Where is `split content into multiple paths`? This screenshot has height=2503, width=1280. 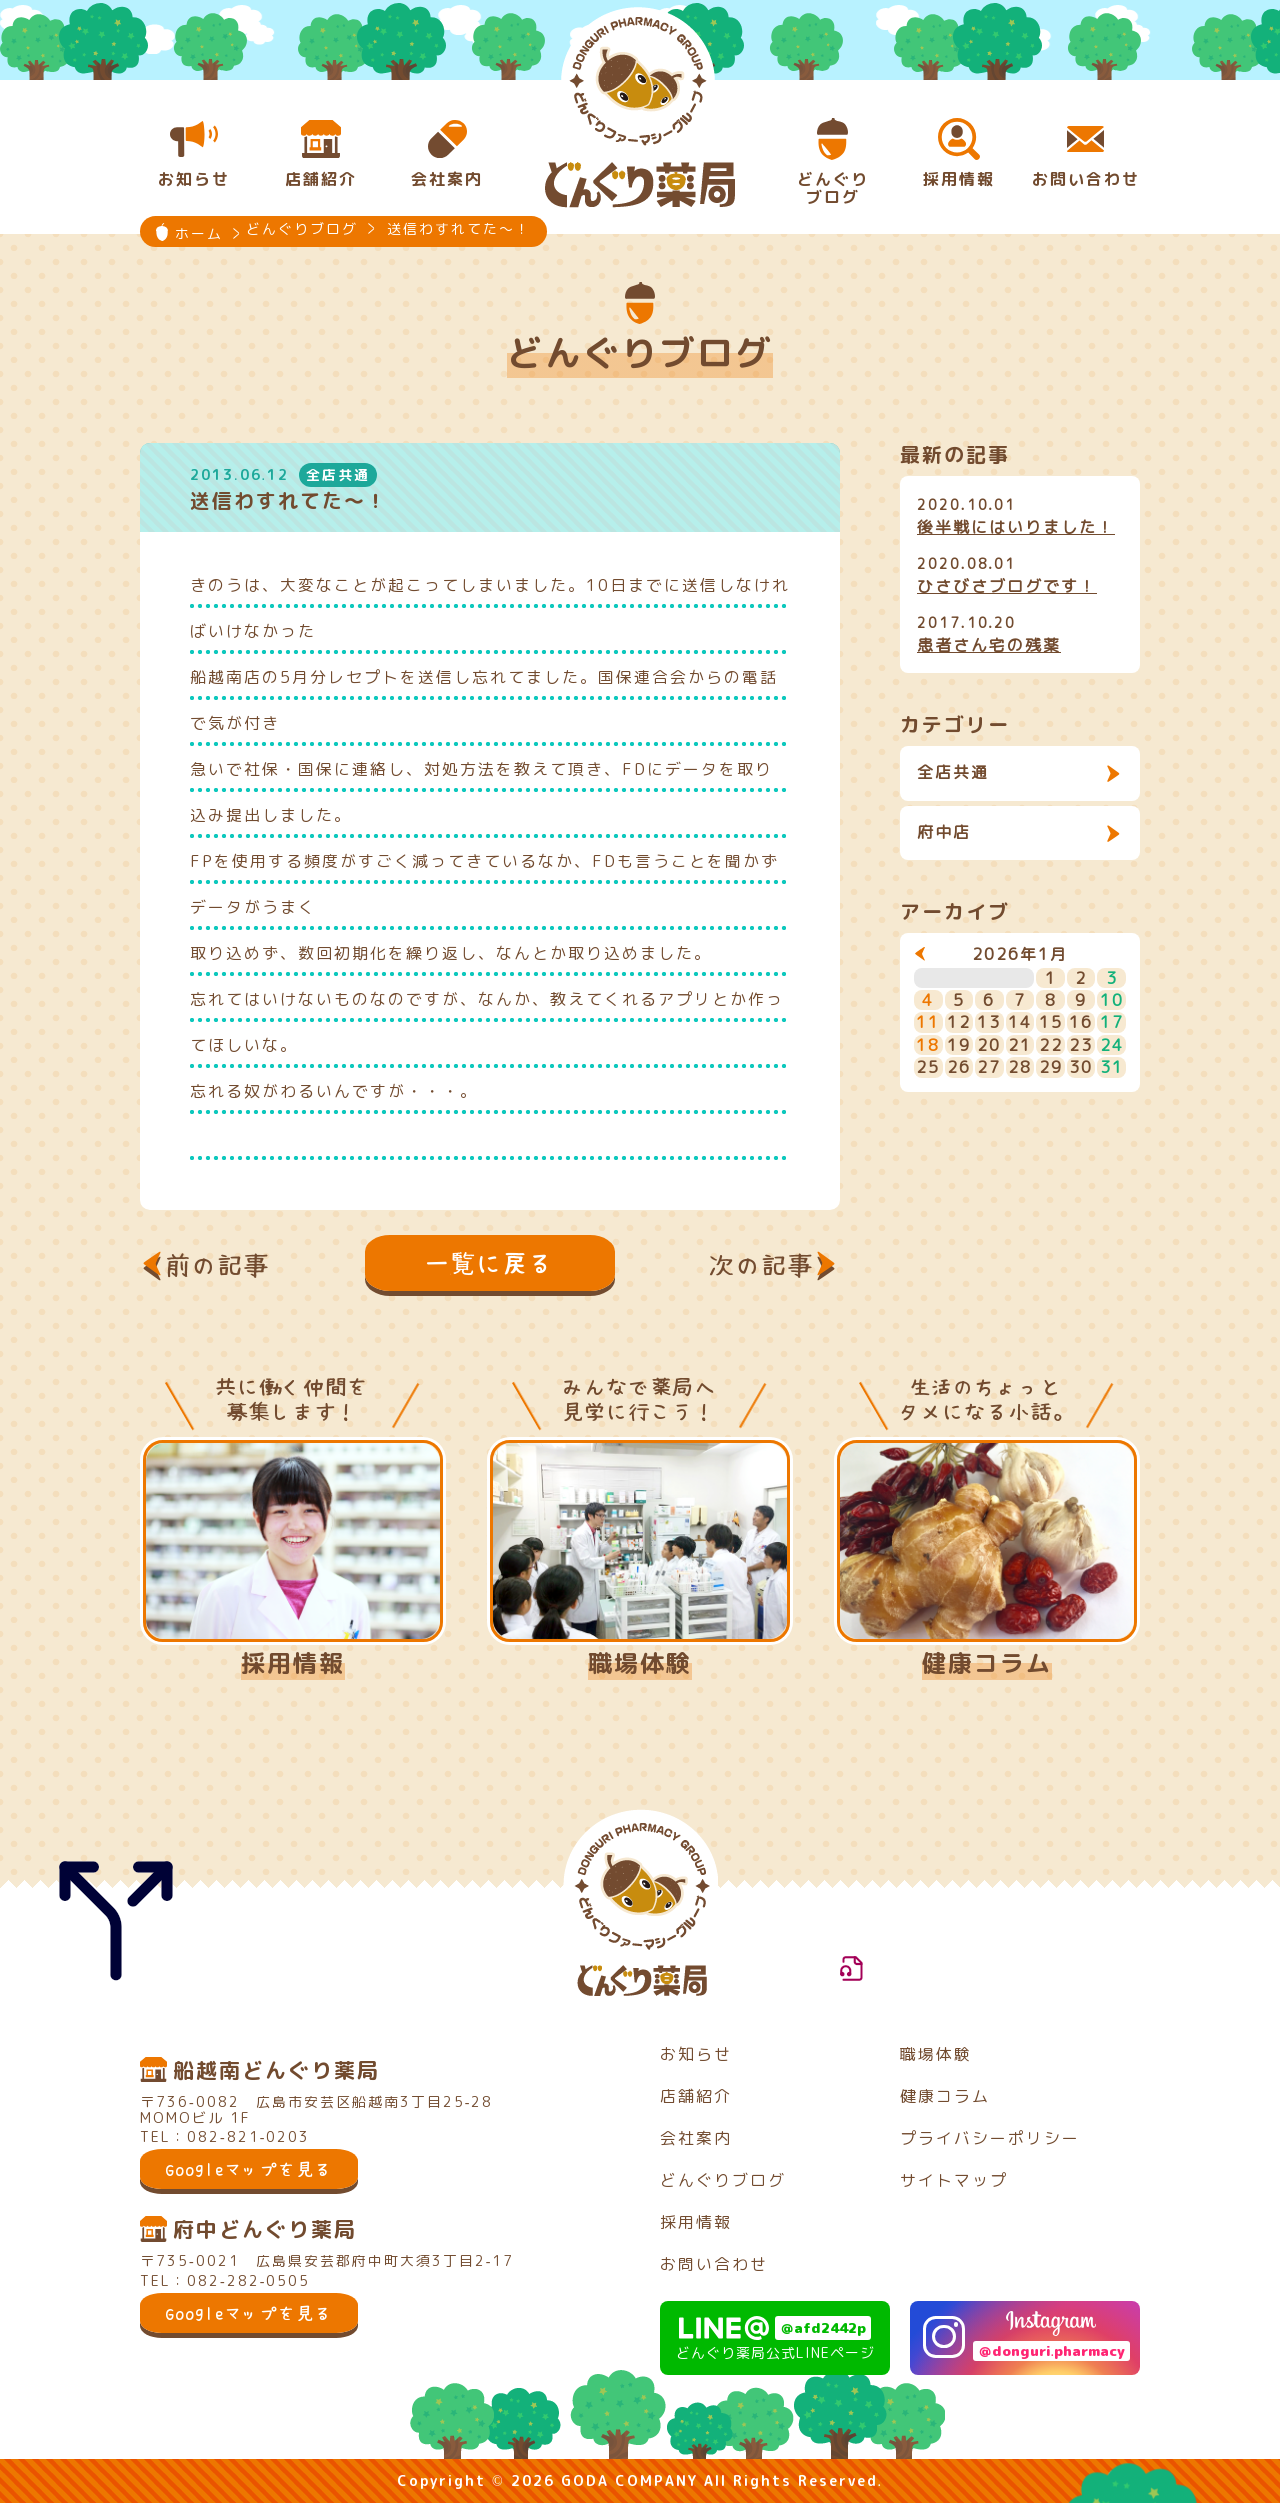 split content into multiple paths is located at coordinates (116, 1918).